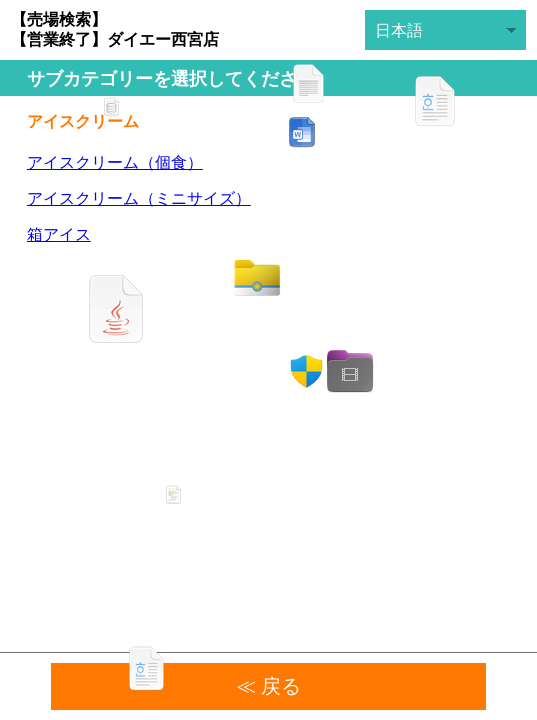 This screenshot has height=720, width=537. Describe the element at coordinates (308, 83) in the screenshot. I see `open a text file` at that location.